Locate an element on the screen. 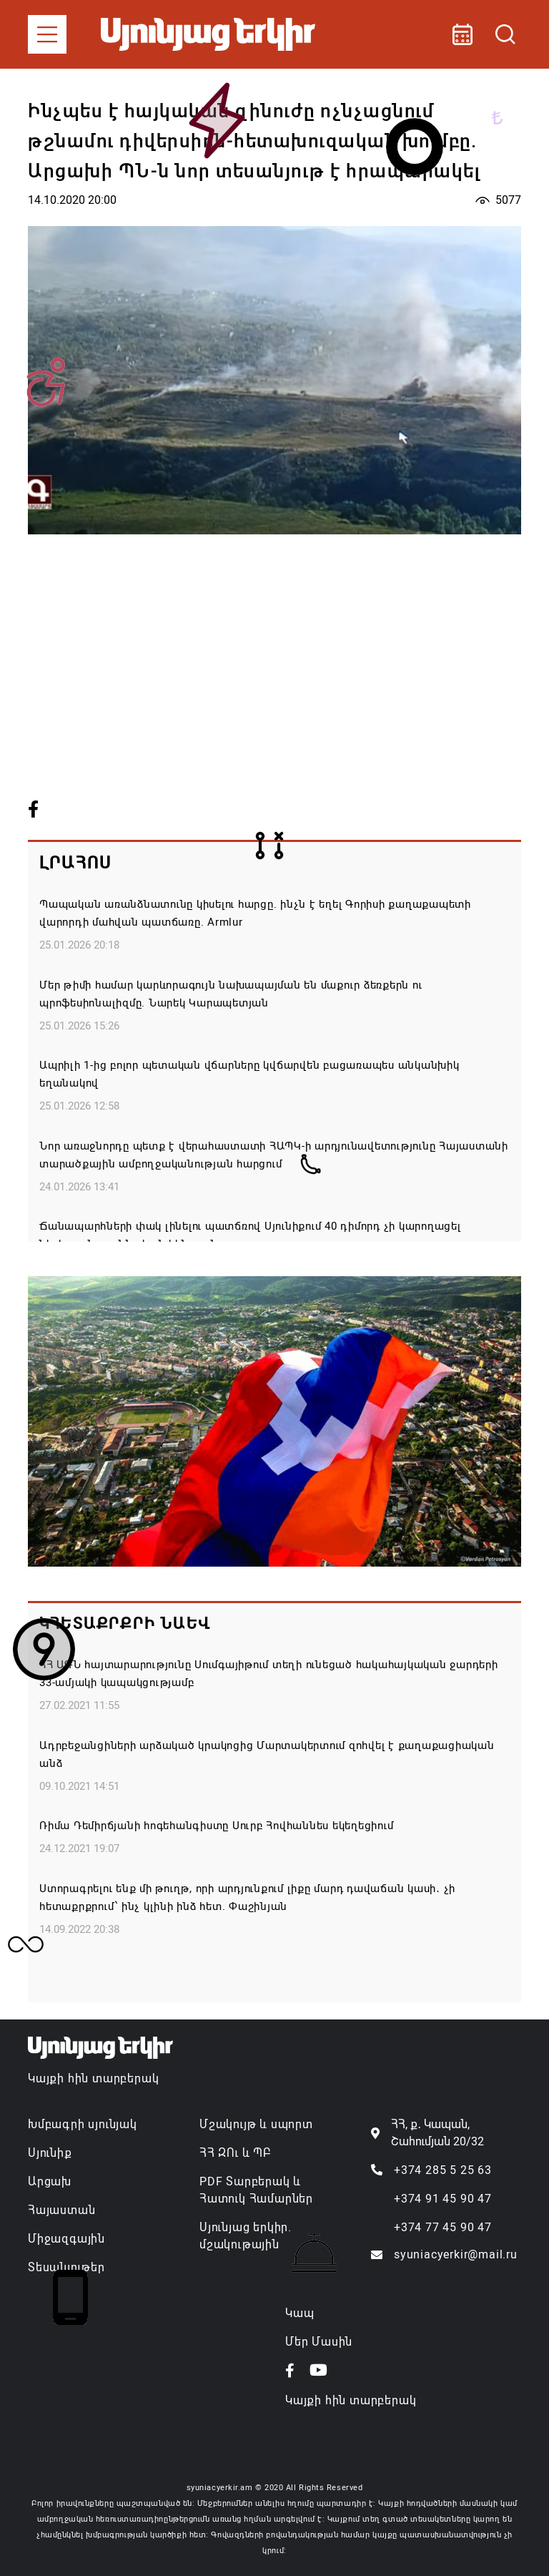 The height and width of the screenshot is (2576, 549). indicates step 9 in a multi-step process is located at coordinates (44, 1649).